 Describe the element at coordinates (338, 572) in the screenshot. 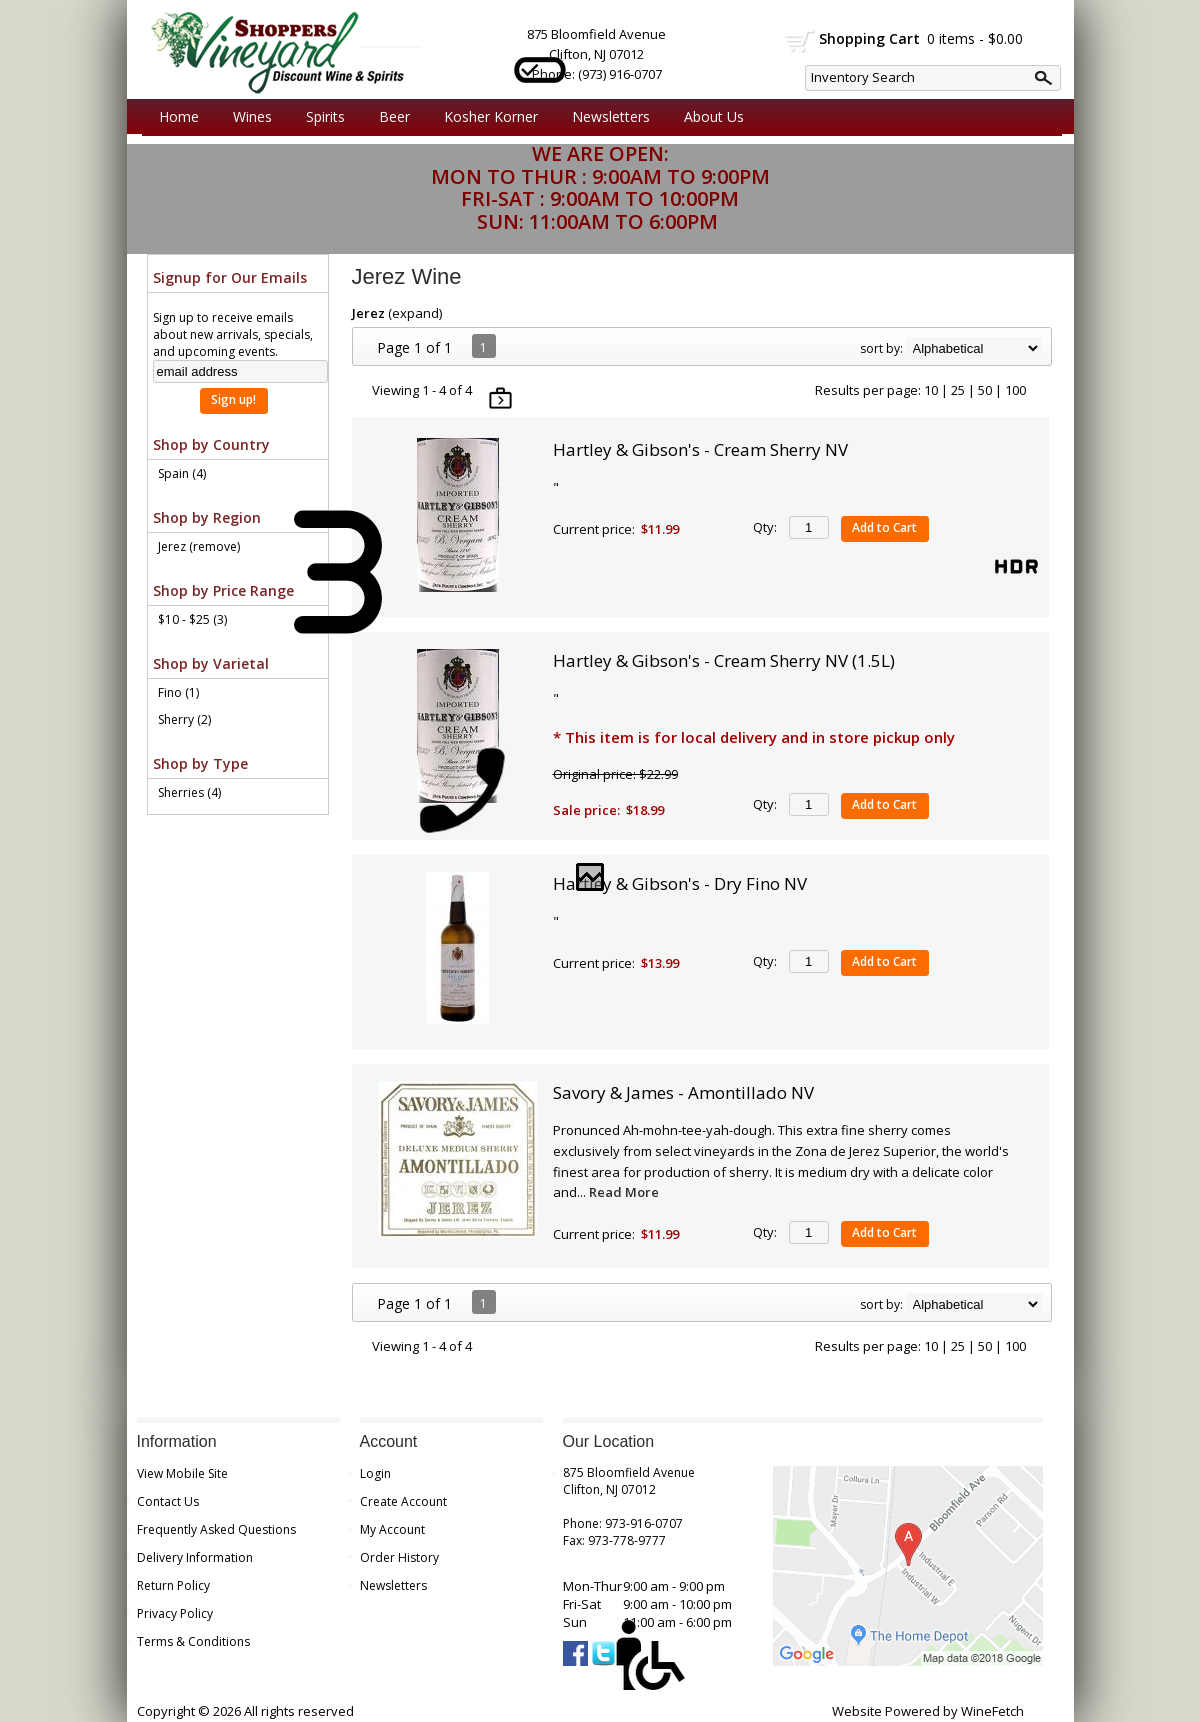

I see `indicates the number 3 in a list or count` at that location.